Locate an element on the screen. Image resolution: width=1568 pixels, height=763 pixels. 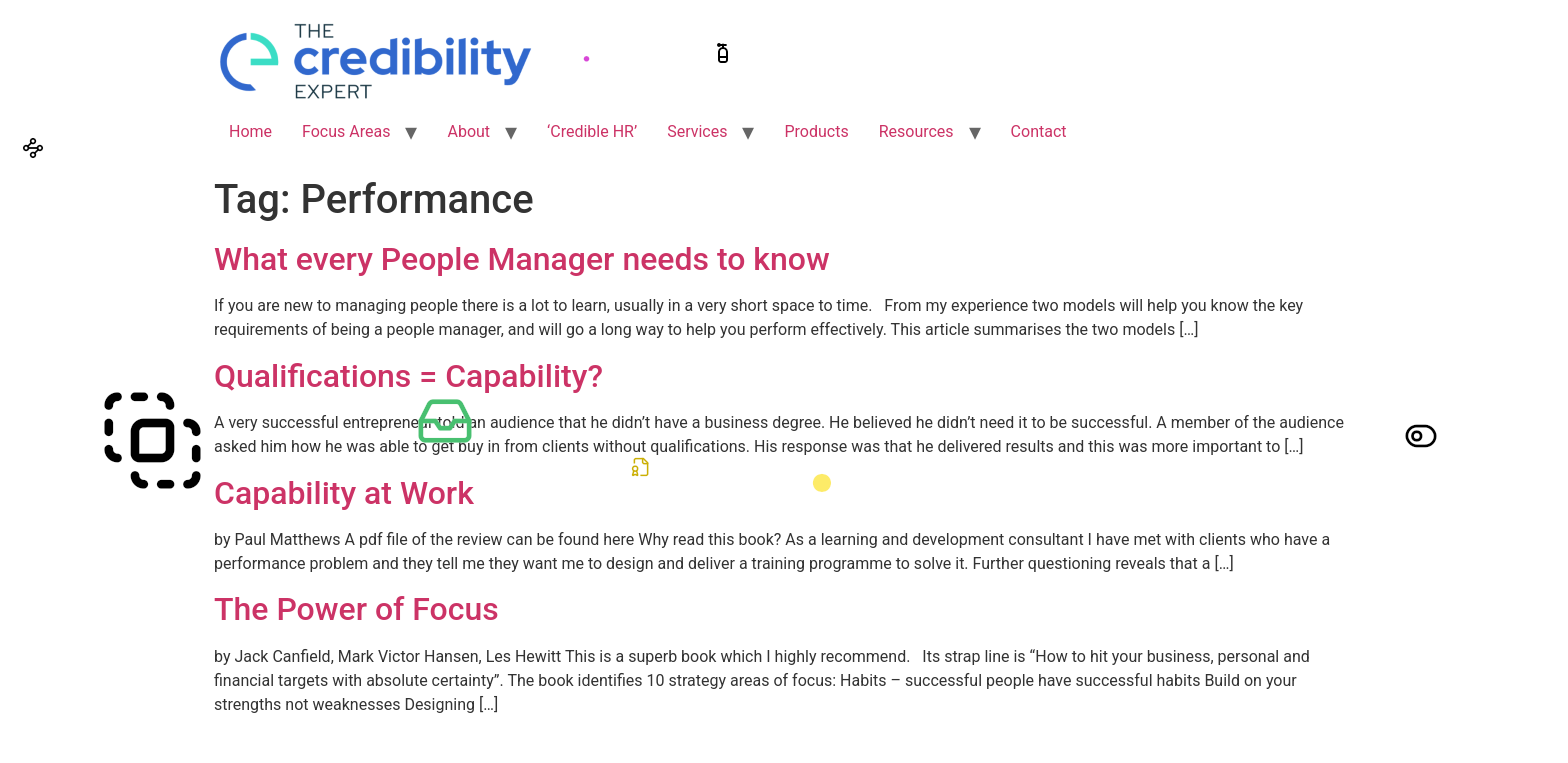
access scuba diving equipment or gear is located at coordinates (723, 53).